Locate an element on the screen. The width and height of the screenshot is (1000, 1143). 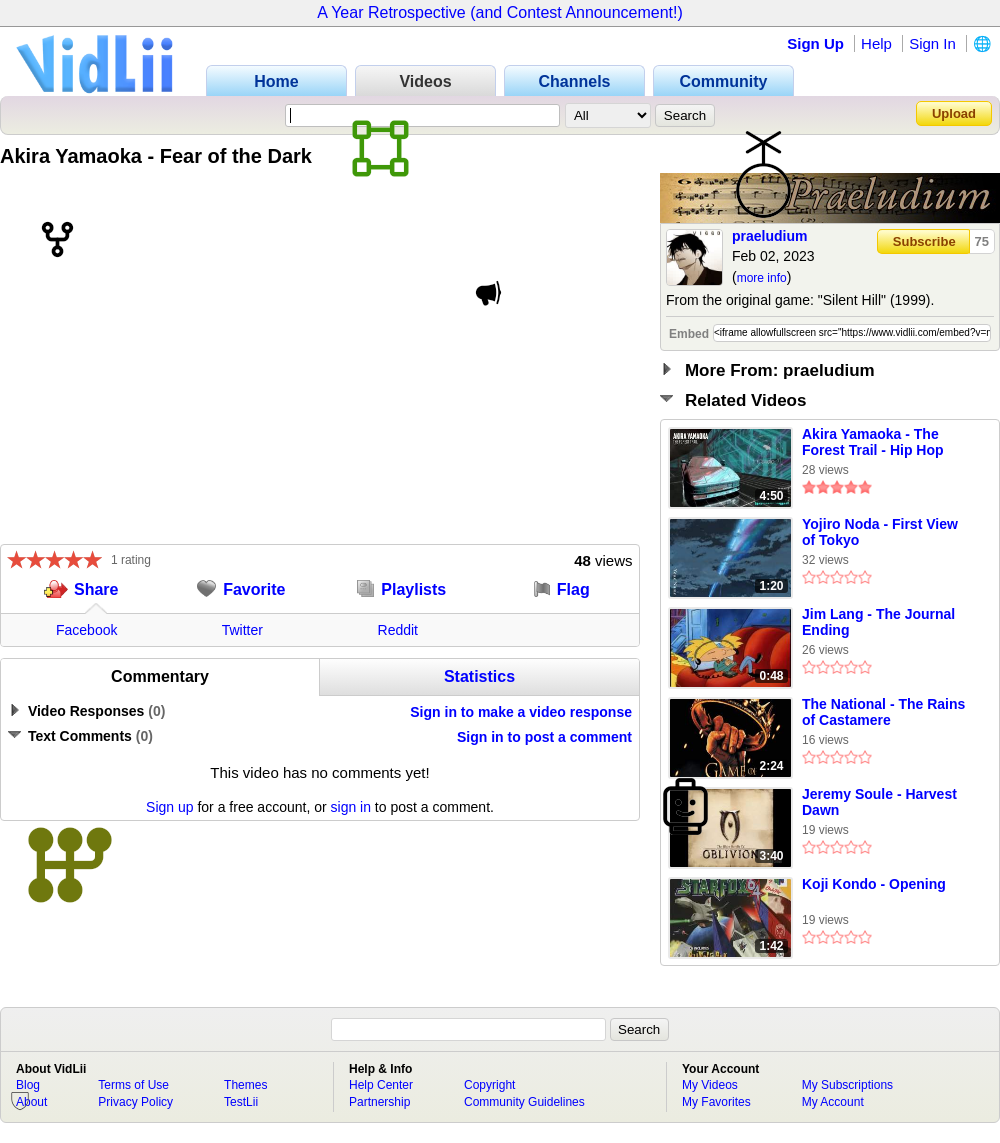
select or resize an object's boundaries is located at coordinates (380, 148).